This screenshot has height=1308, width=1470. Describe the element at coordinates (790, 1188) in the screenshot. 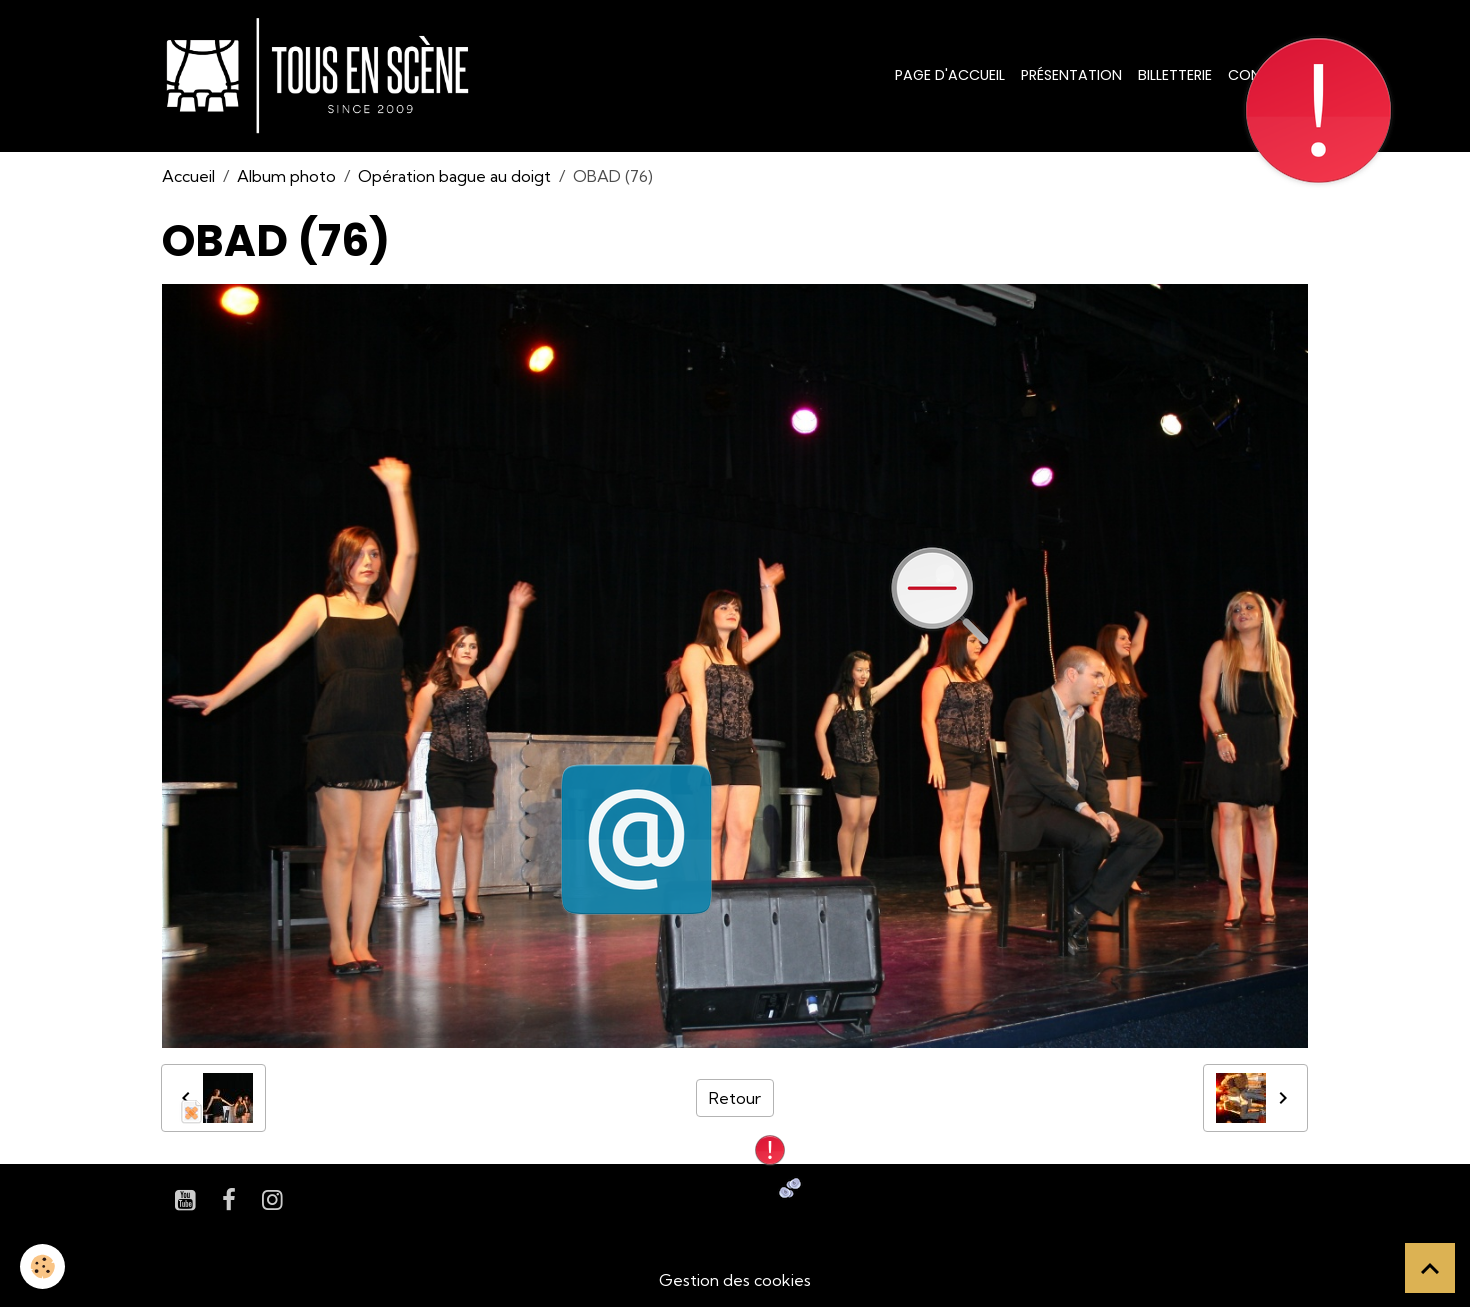

I see `connect Beats earbuds via bluetooth` at that location.